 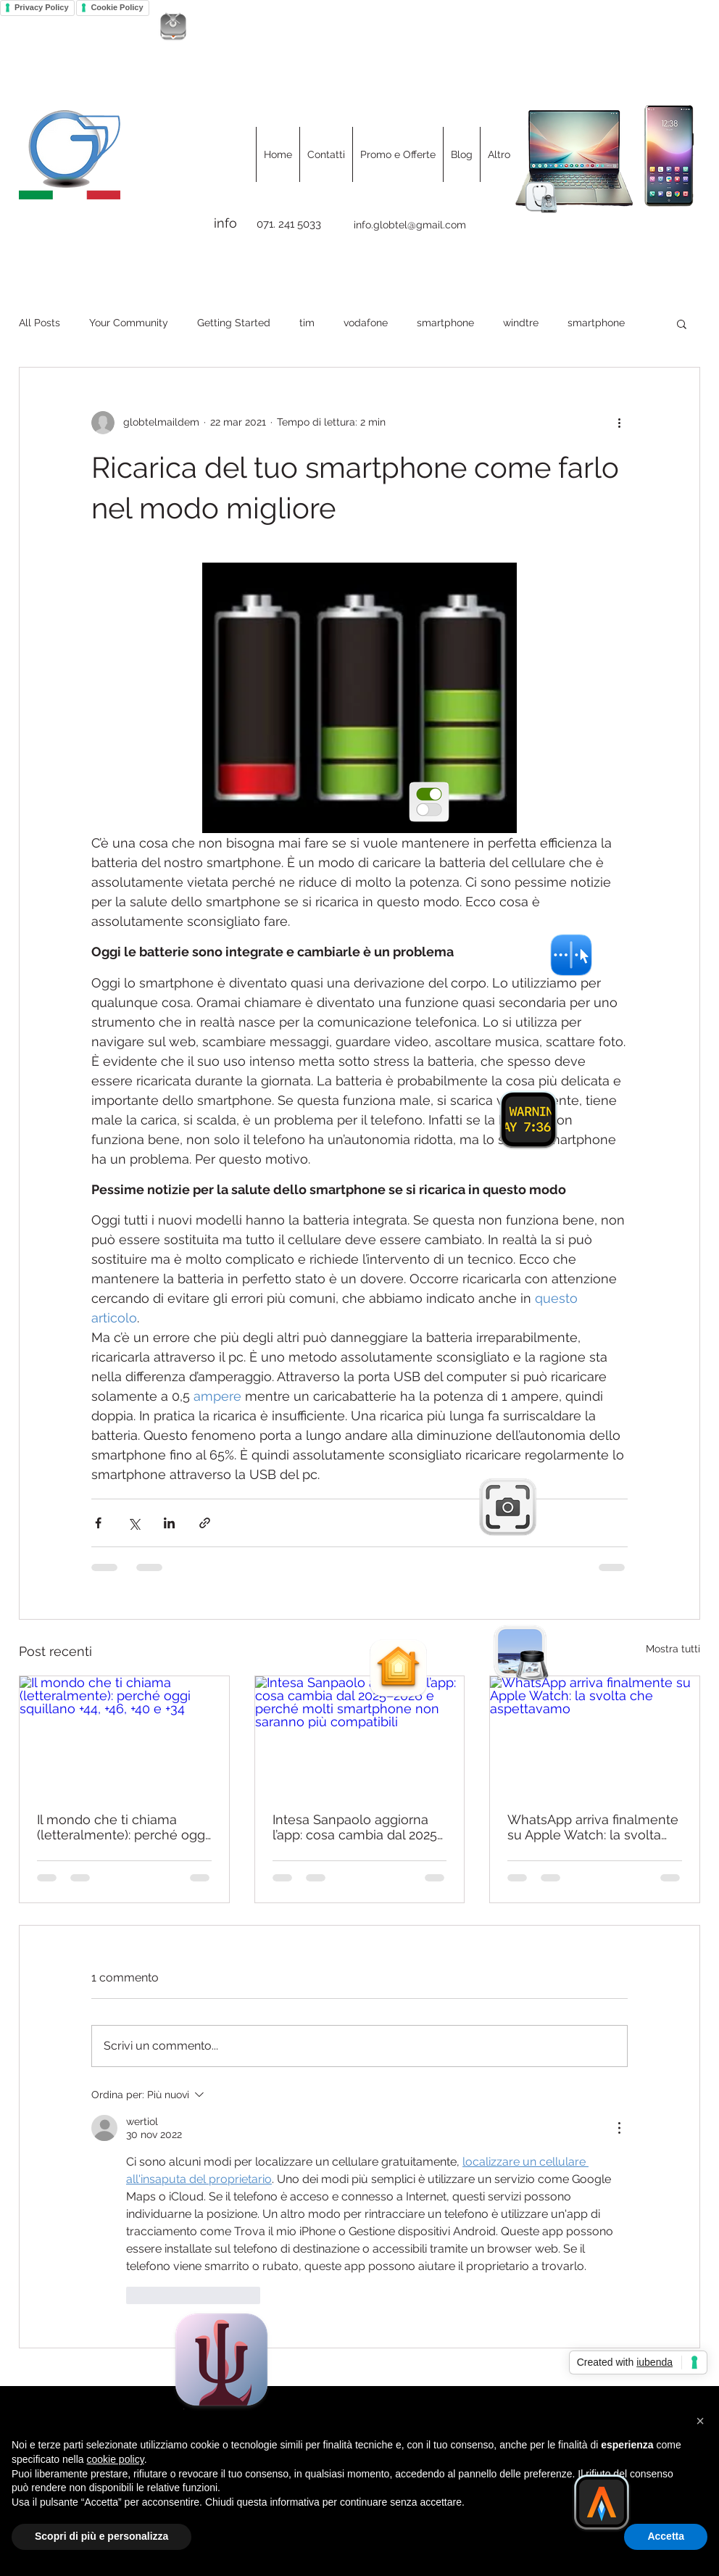 What do you see at coordinates (528, 1119) in the screenshot?
I see `open the console app to view system logs` at bounding box center [528, 1119].